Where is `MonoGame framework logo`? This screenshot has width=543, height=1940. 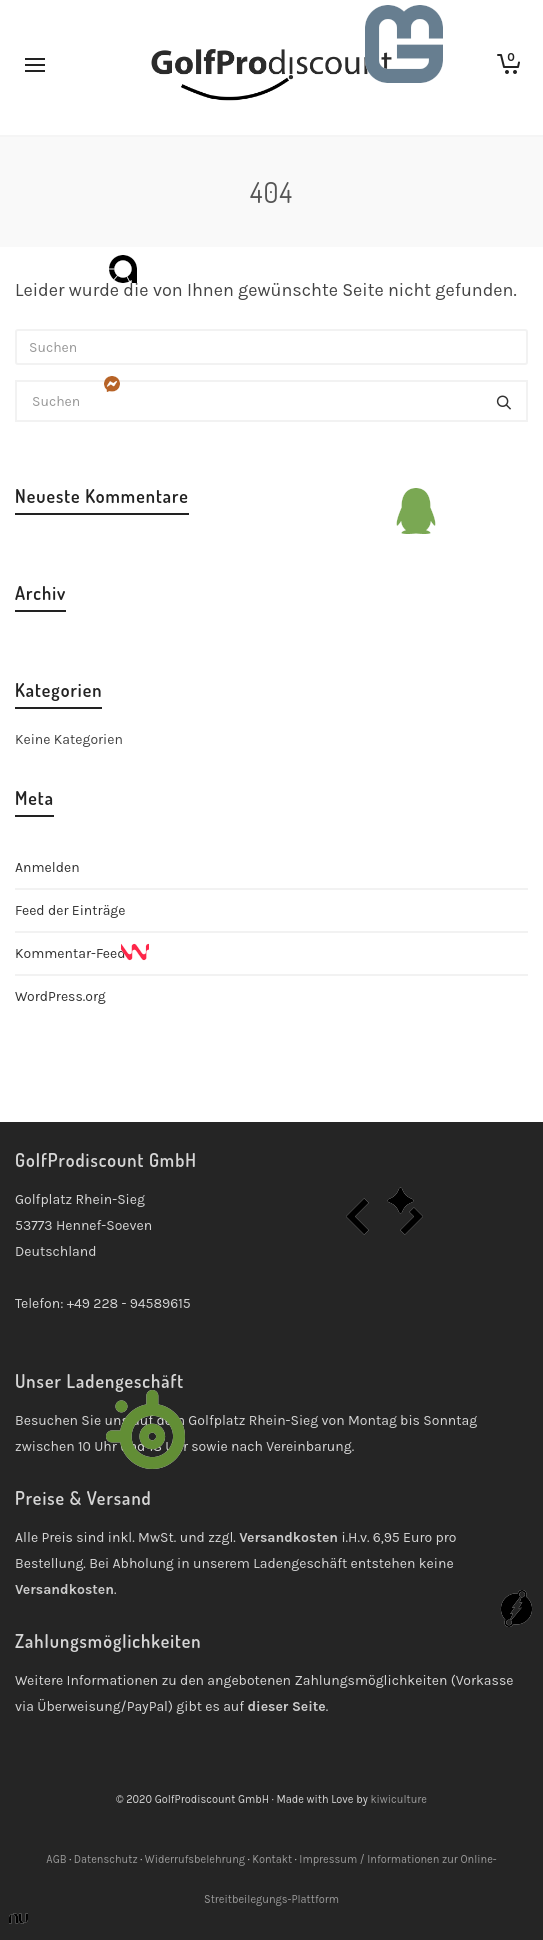 MonoGame framework logo is located at coordinates (404, 44).